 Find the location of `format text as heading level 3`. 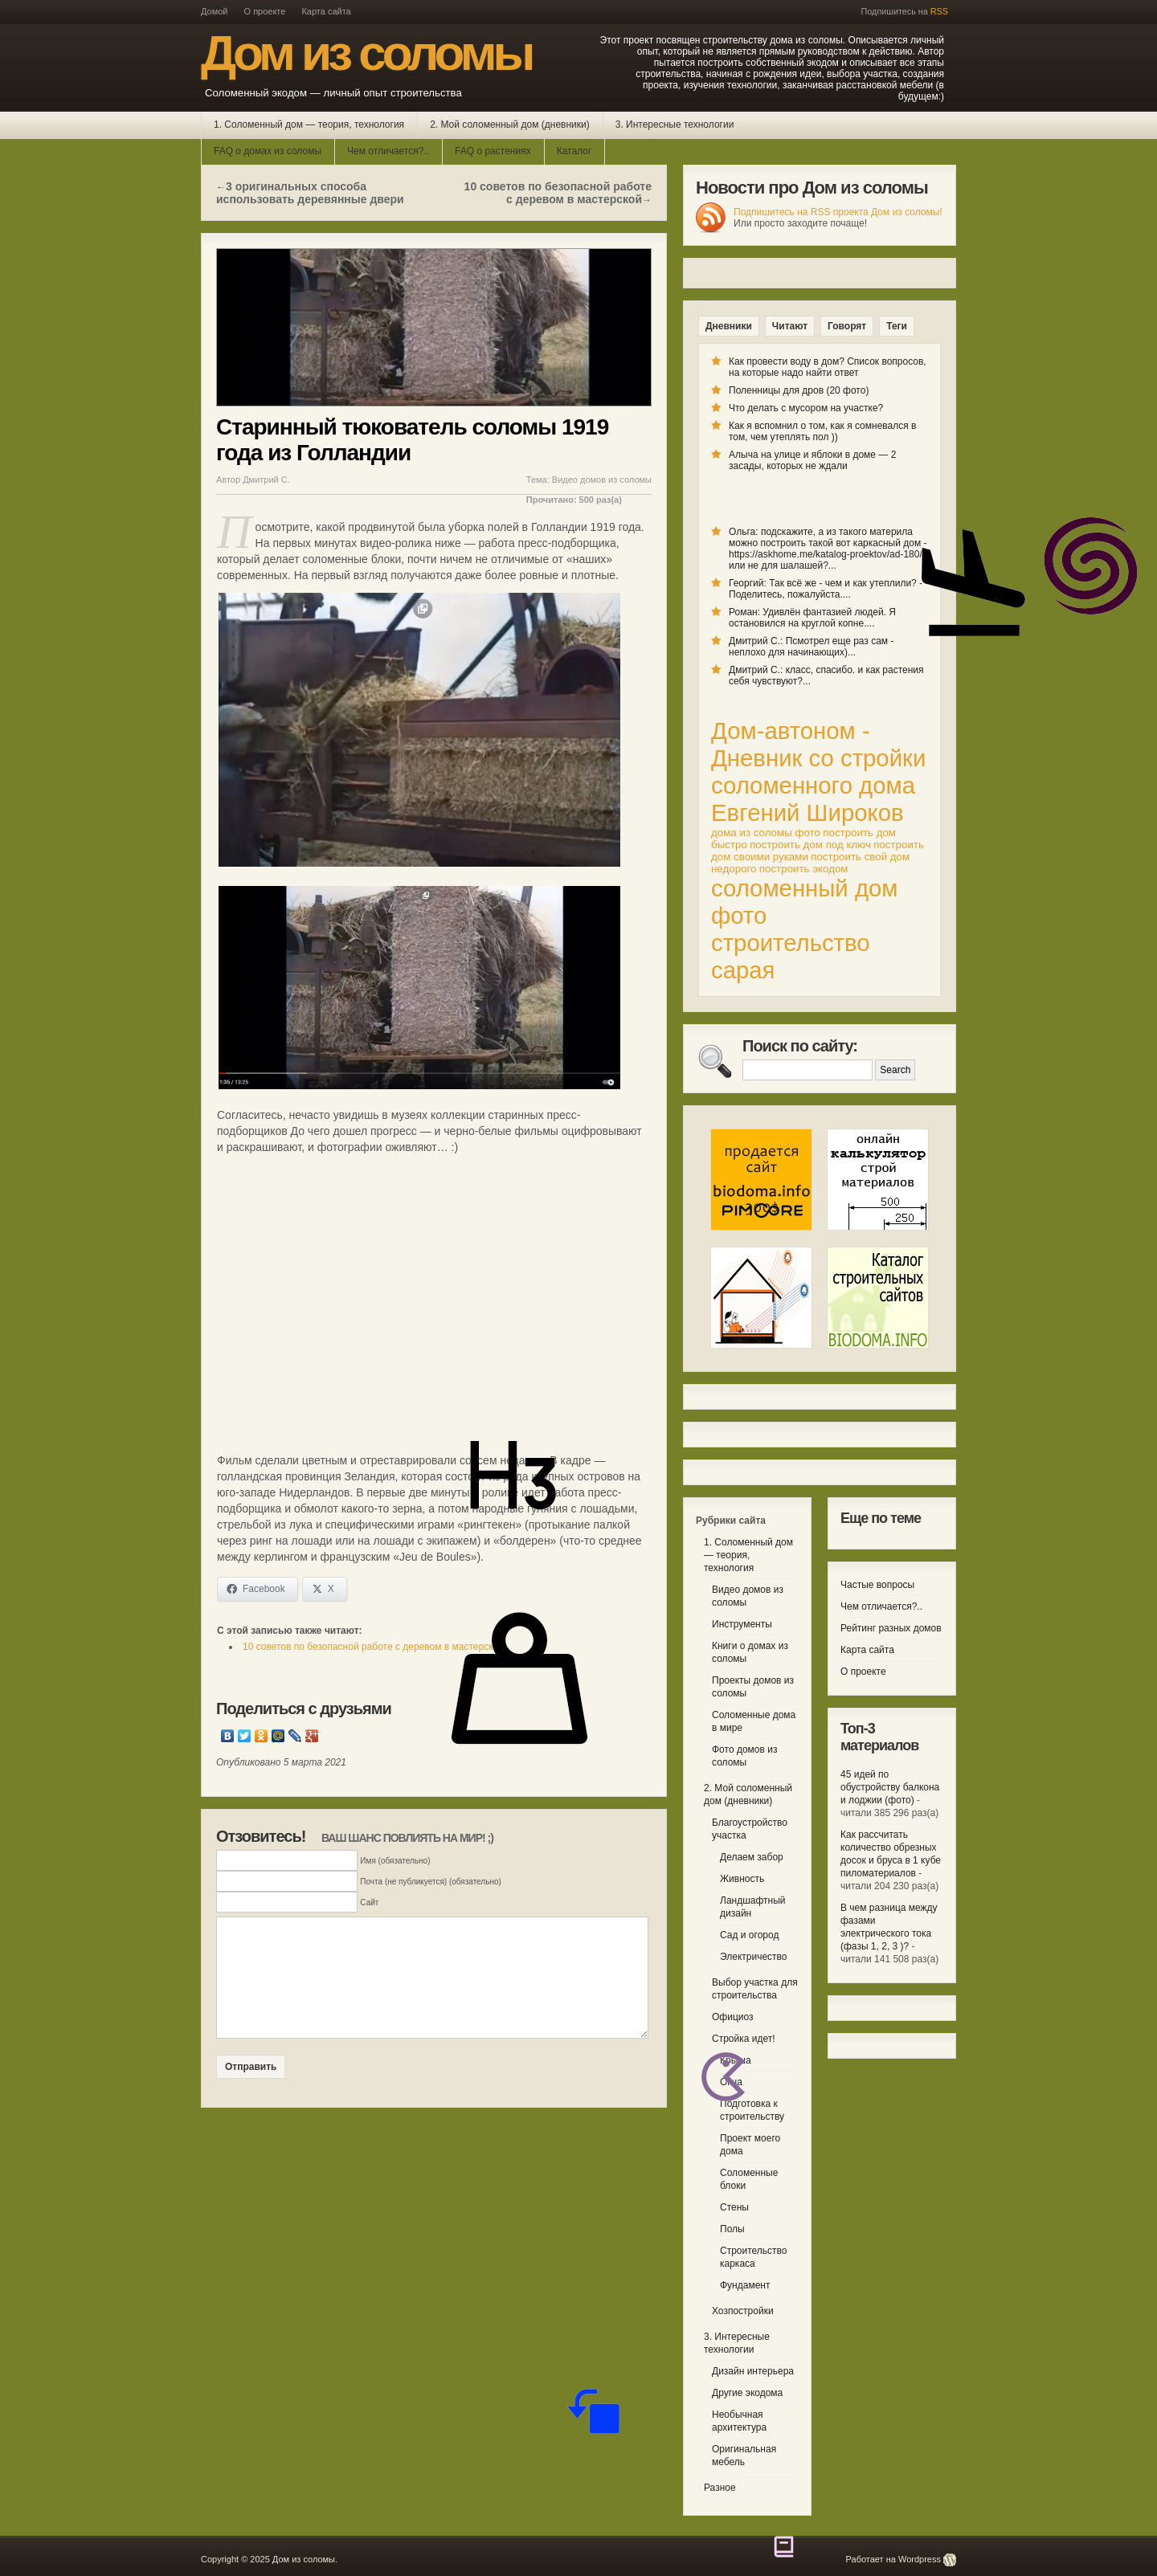

format text as heading level 3 is located at coordinates (513, 1475).